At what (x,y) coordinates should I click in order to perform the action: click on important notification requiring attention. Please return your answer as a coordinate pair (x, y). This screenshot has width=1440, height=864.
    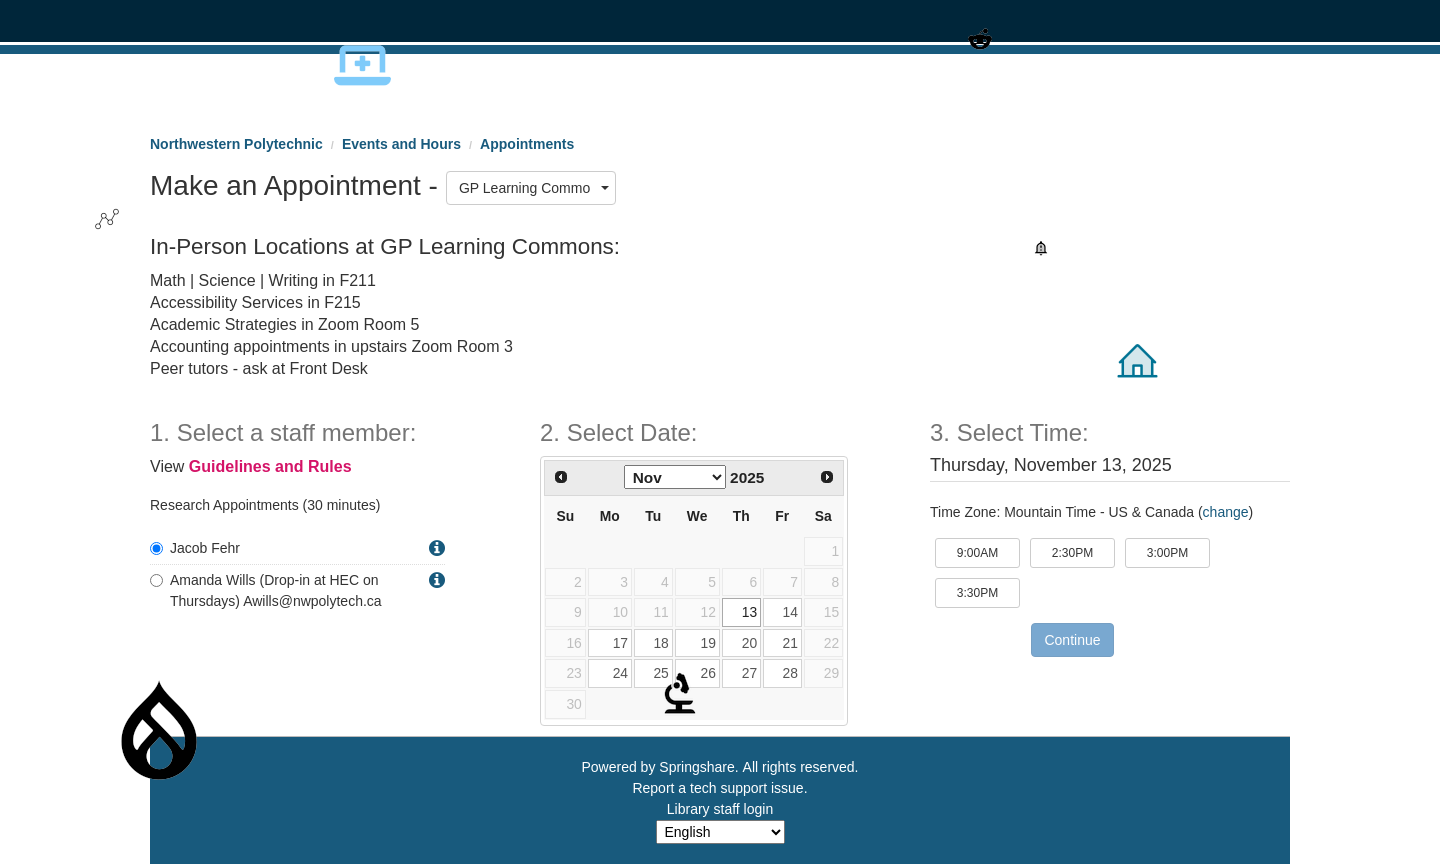
    Looking at the image, I should click on (1041, 248).